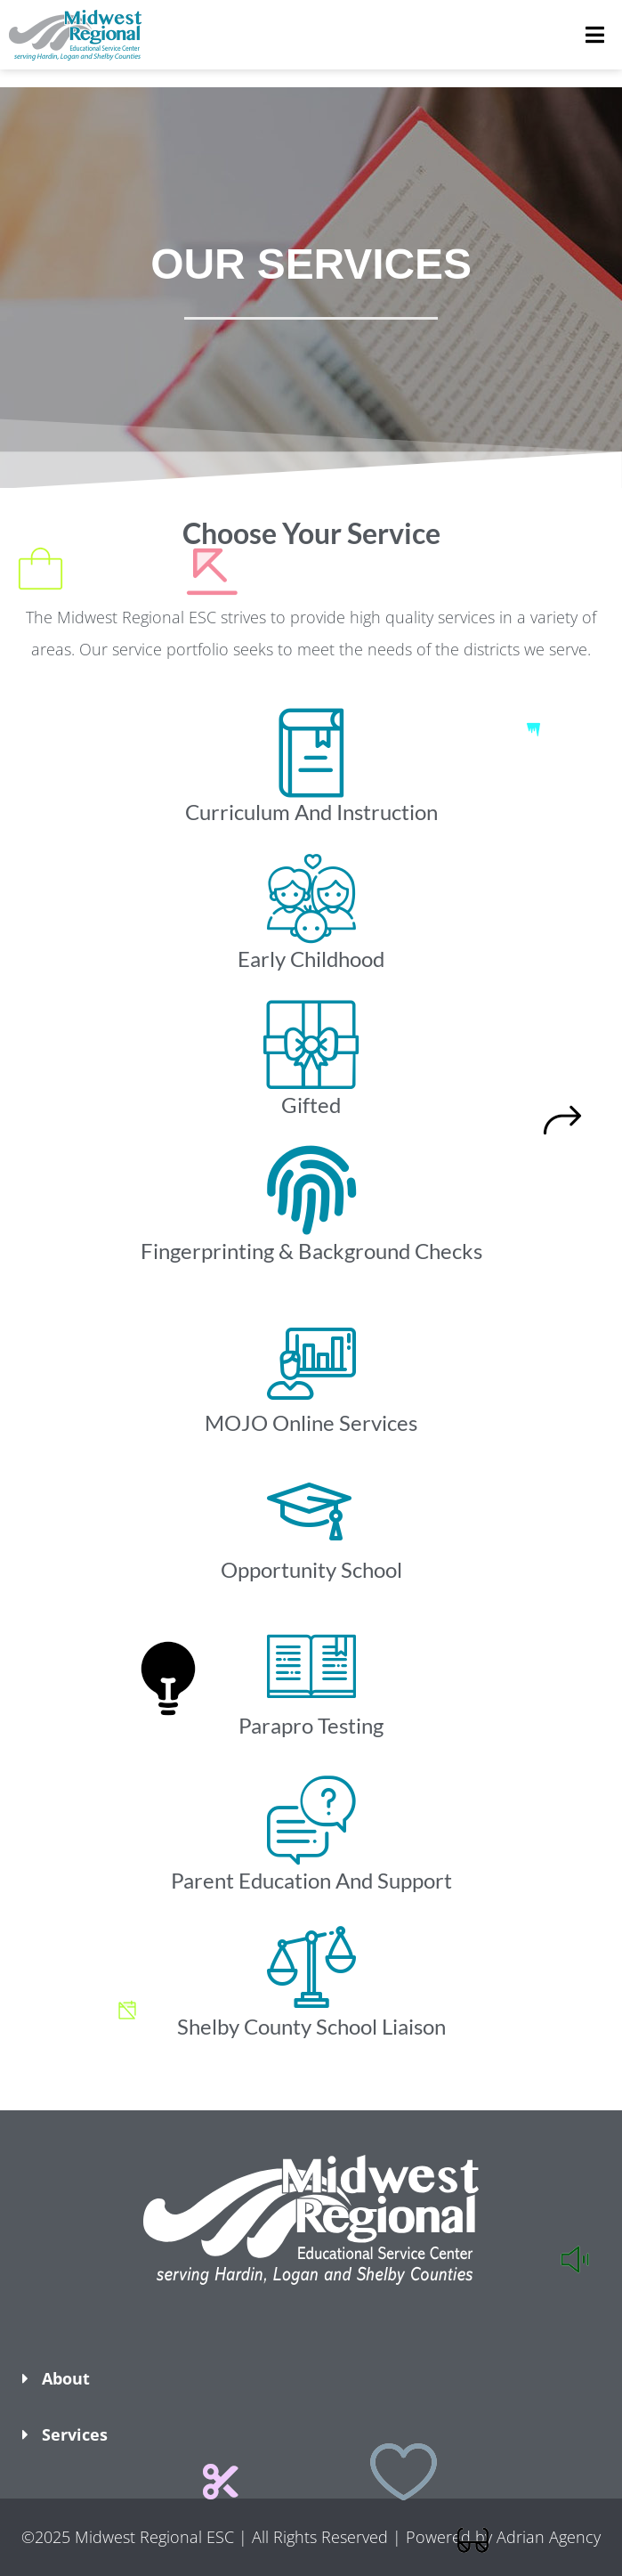 Image resolution: width=622 pixels, height=2576 pixels. What do you see at coordinates (533, 729) in the screenshot?
I see `indicates freezing or cold weather conditions` at bounding box center [533, 729].